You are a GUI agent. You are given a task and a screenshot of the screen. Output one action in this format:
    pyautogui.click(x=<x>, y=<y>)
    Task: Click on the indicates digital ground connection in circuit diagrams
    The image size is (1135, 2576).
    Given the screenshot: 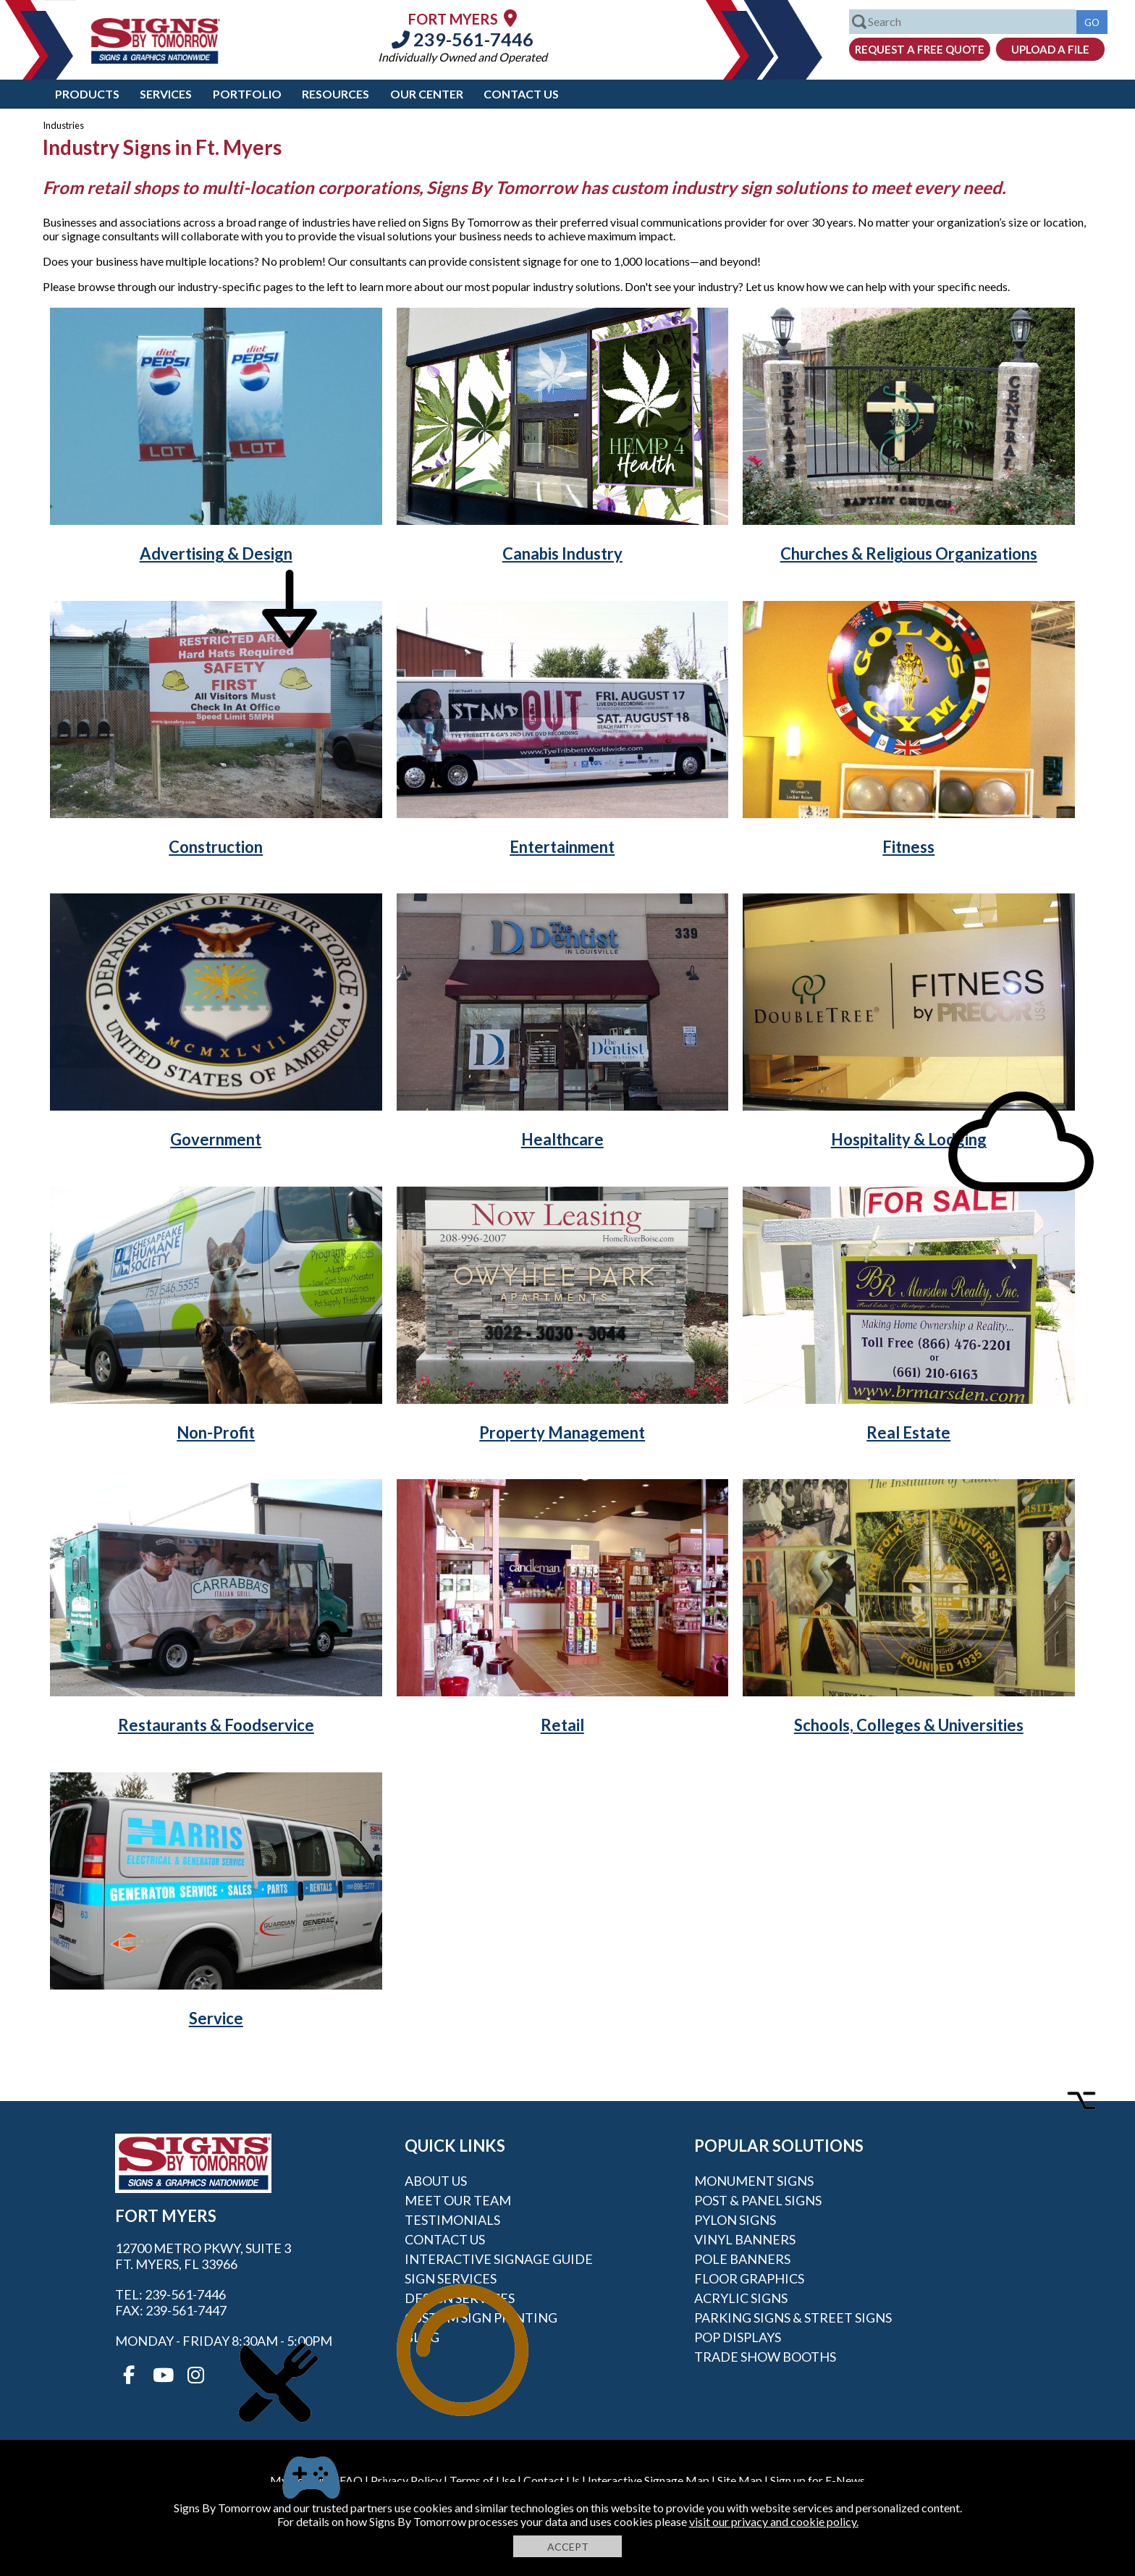 What is the action you would take?
    pyautogui.click(x=290, y=609)
    